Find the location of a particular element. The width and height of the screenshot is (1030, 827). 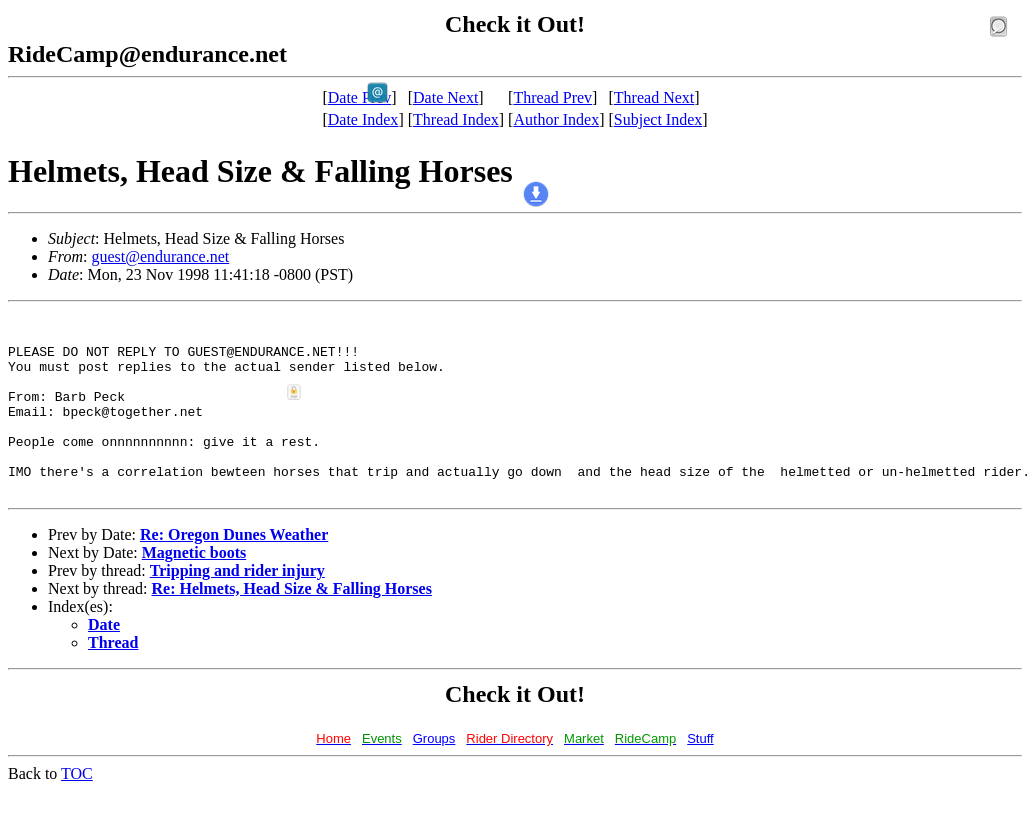

open disk utility application is located at coordinates (998, 26).